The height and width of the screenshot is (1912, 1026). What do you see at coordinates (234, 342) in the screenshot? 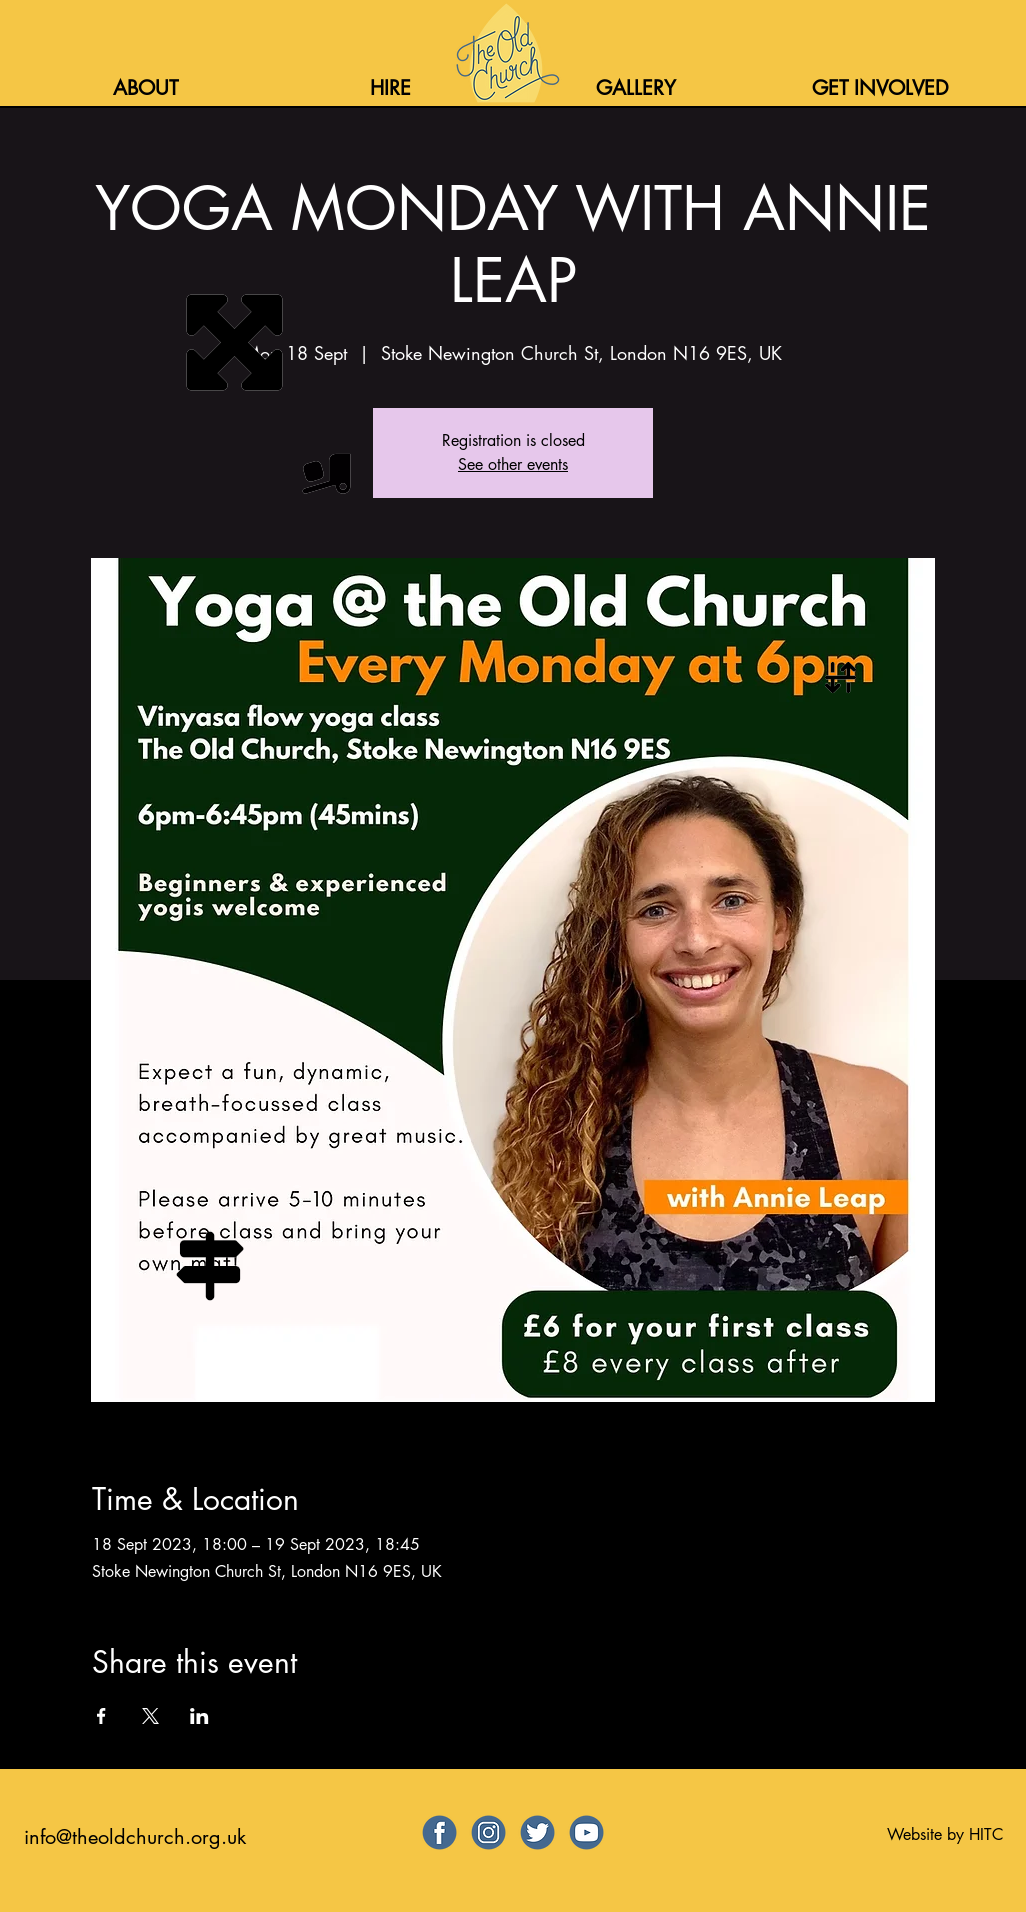
I see `expand to fullscreen mode` at bounding box center [234, 342].